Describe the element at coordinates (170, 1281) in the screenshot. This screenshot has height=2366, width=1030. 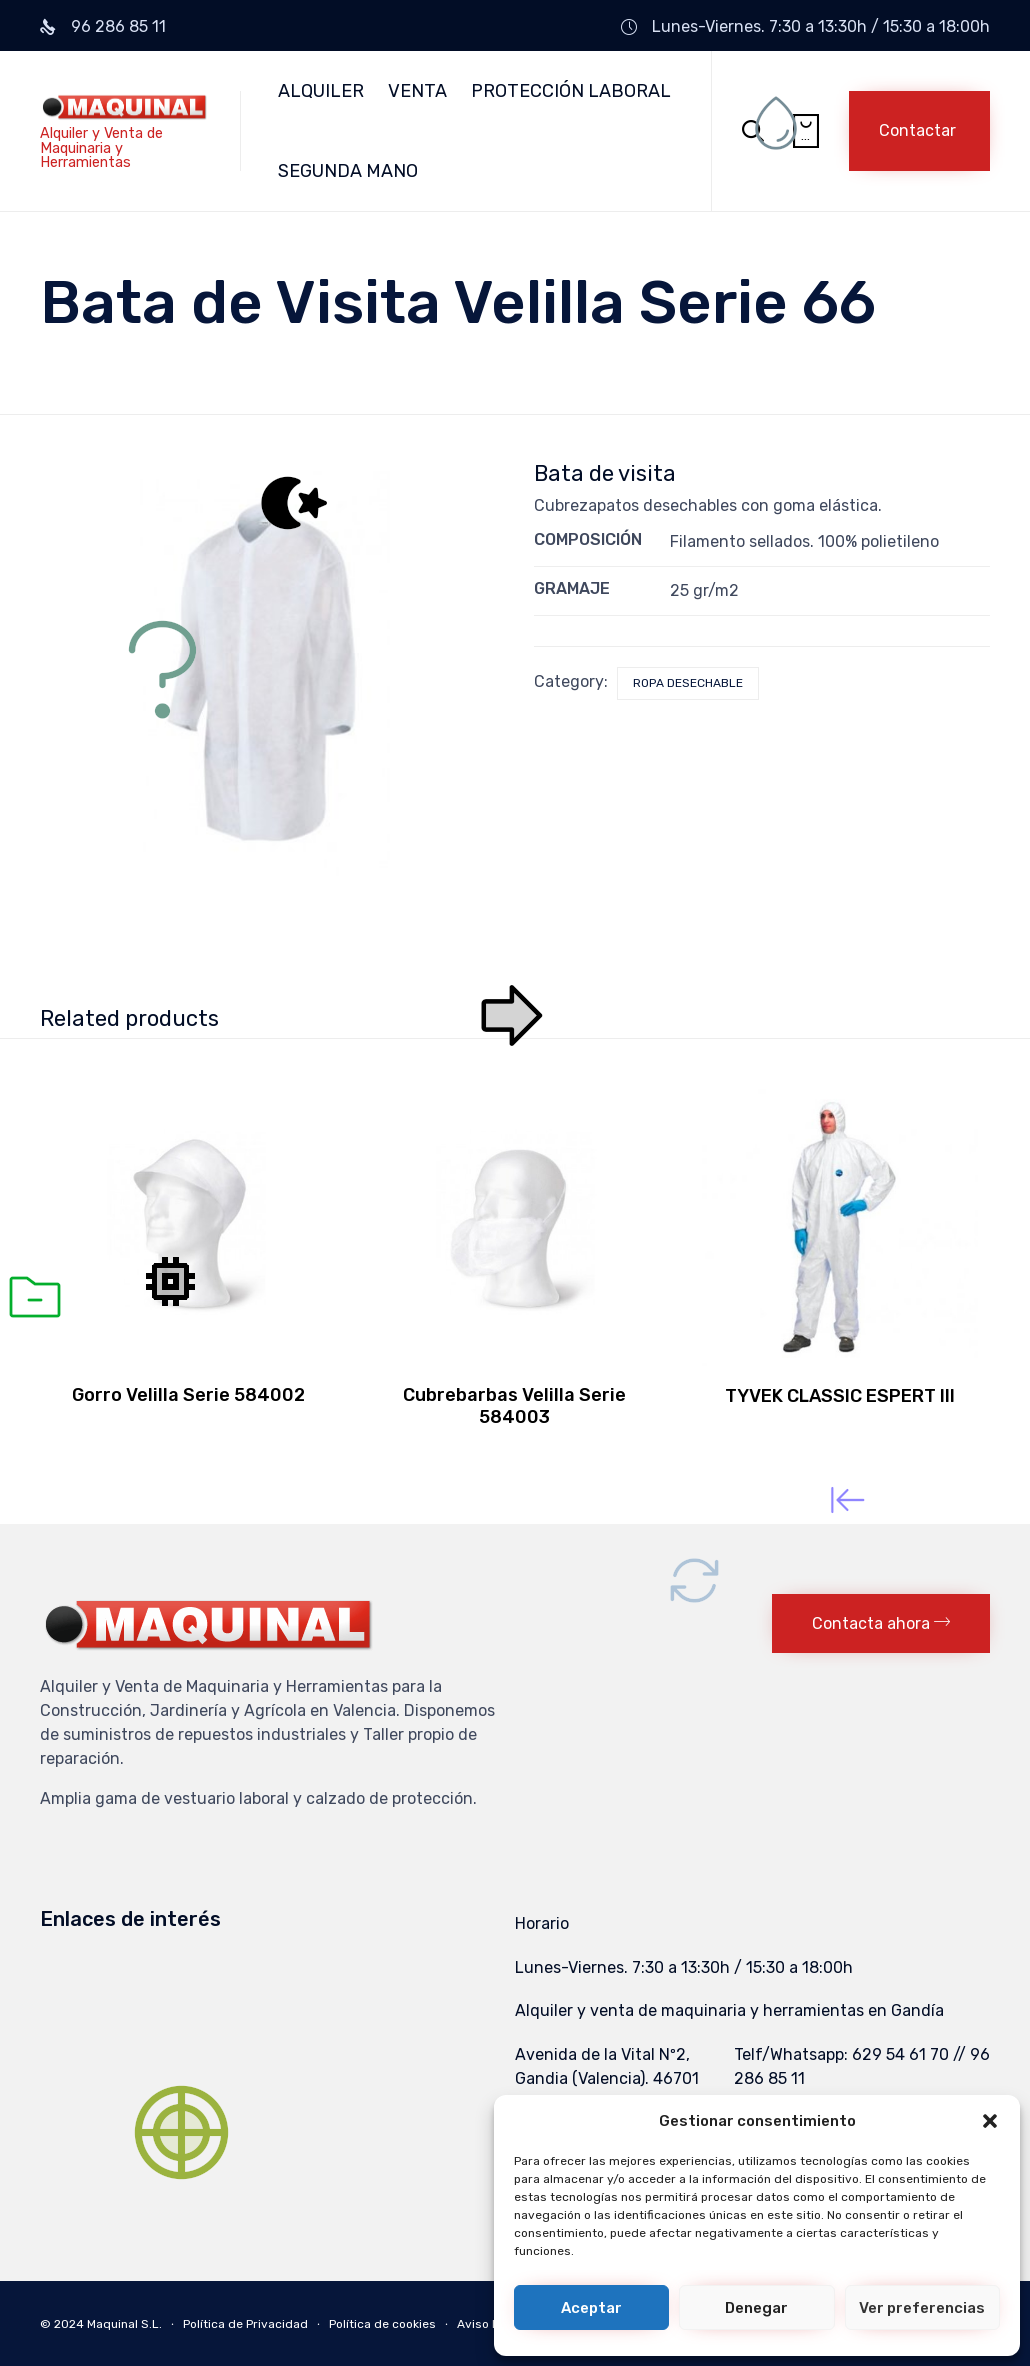
I see `view device memory or RAM usage` at that location.